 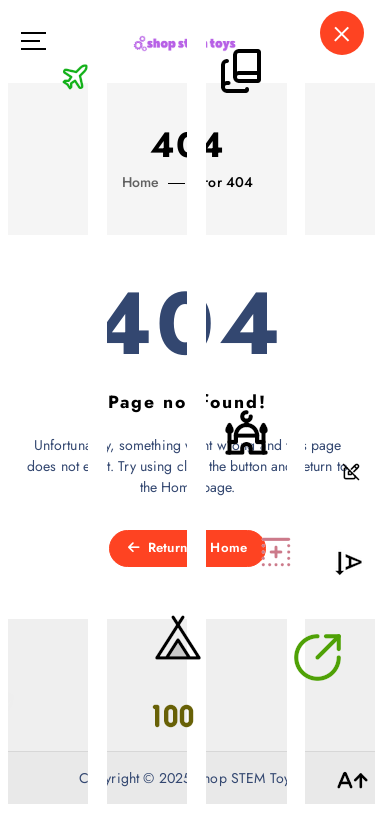 I want to click on increase font size, so click(x=352, y=781).